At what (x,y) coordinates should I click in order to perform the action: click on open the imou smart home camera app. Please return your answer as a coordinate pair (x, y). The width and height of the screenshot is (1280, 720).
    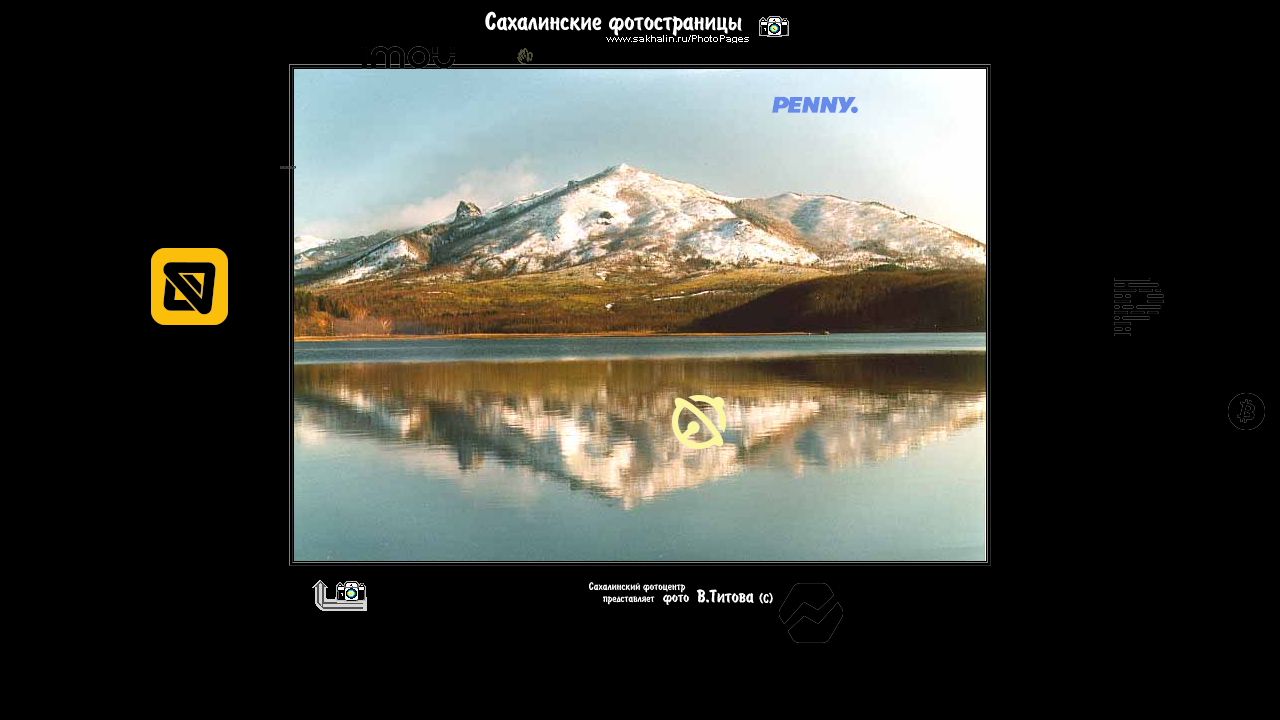
    Looking at the image, I should click on (408, 57).